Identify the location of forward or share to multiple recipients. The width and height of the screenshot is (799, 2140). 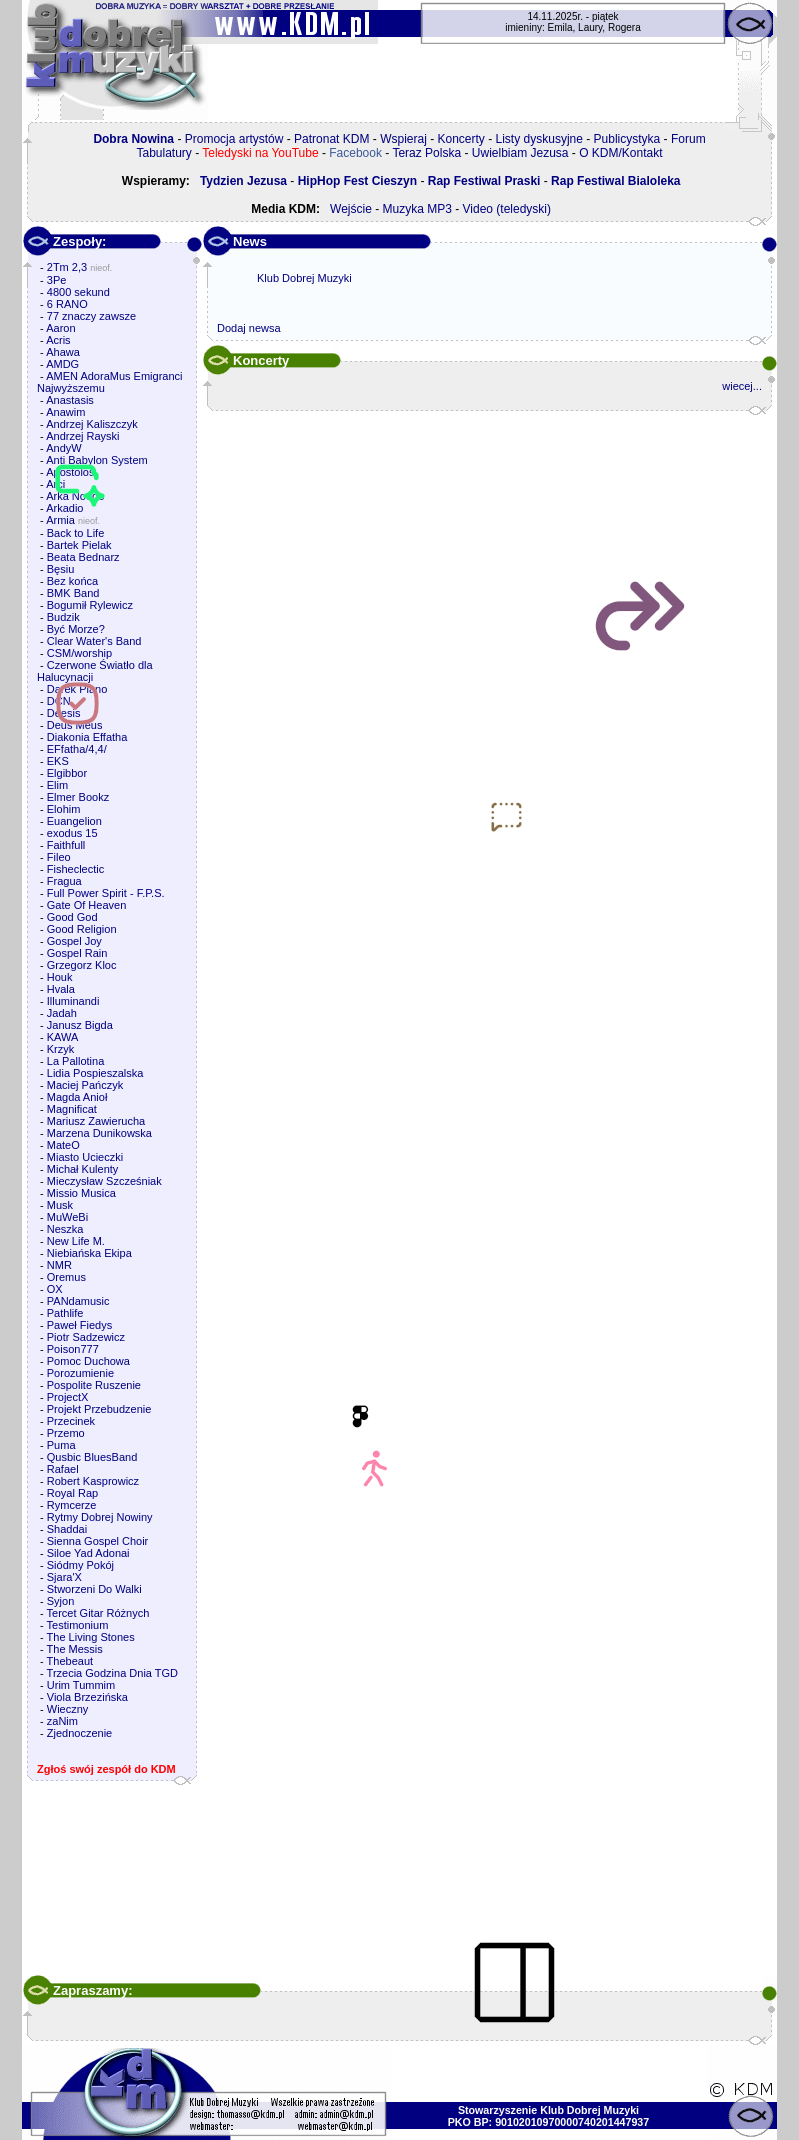
(640, 616).